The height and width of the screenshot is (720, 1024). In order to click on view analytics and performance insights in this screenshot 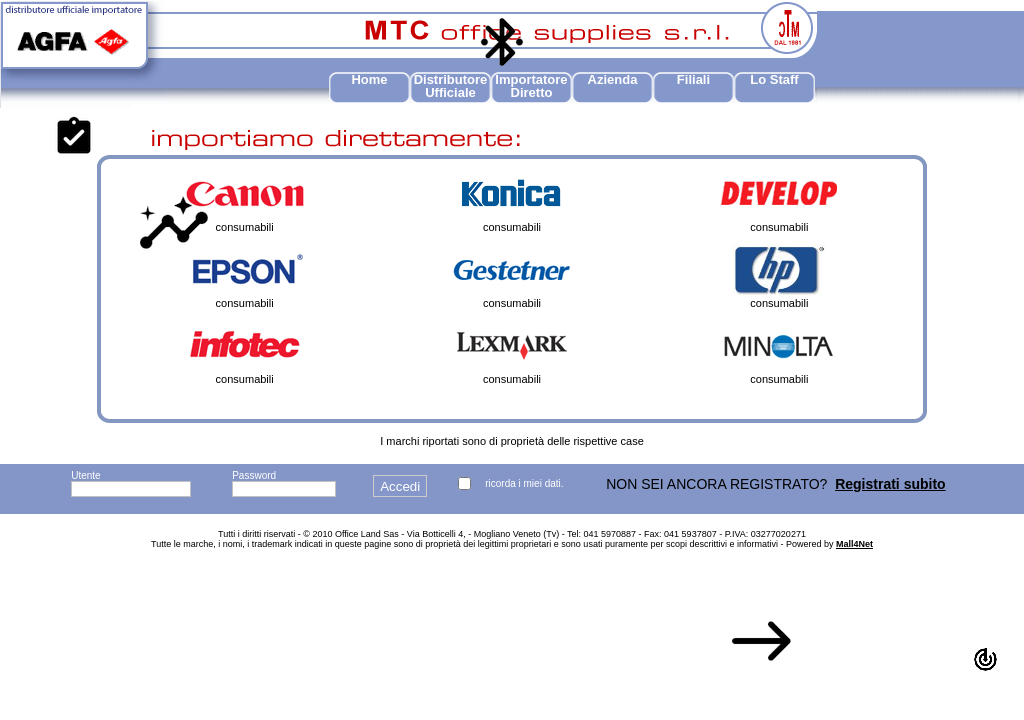, I will do `click(174, 224)`.